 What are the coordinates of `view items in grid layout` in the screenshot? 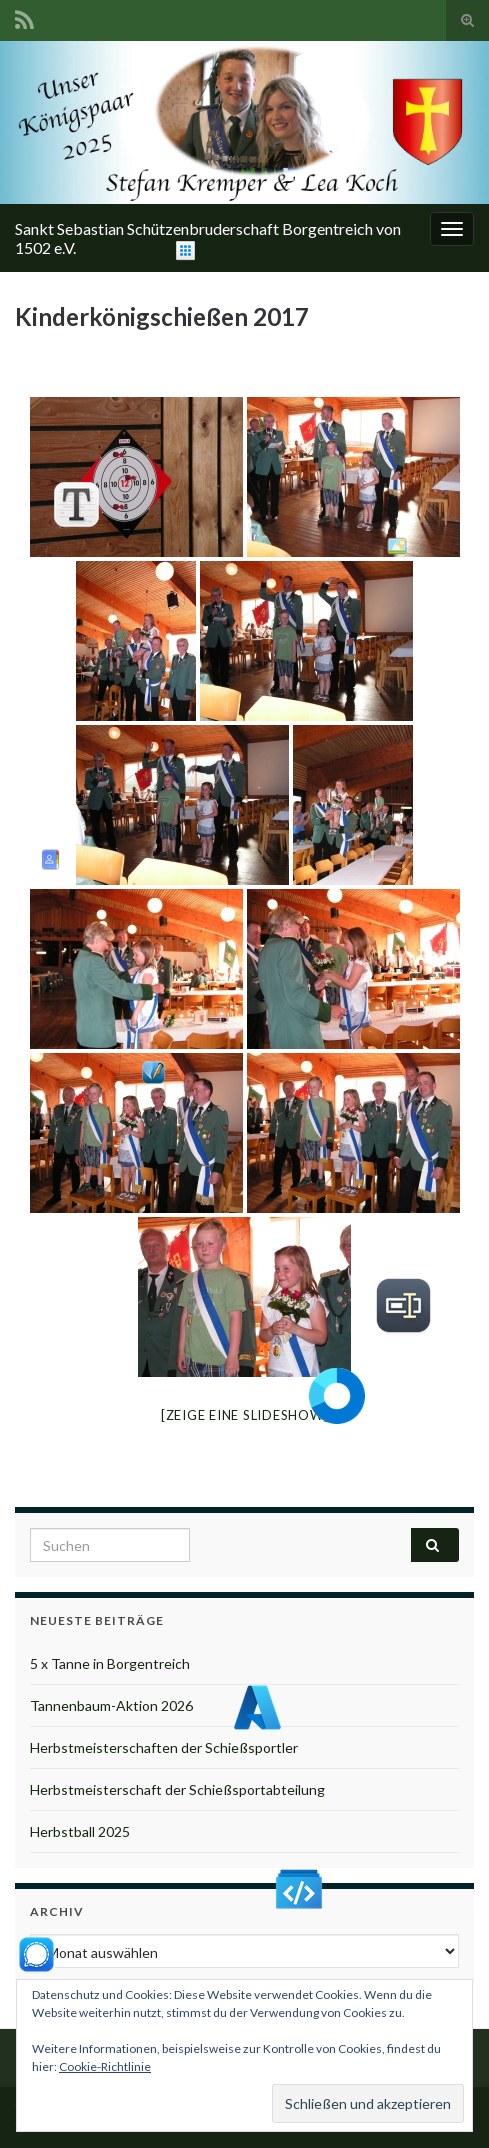 It's located at (185, 250).